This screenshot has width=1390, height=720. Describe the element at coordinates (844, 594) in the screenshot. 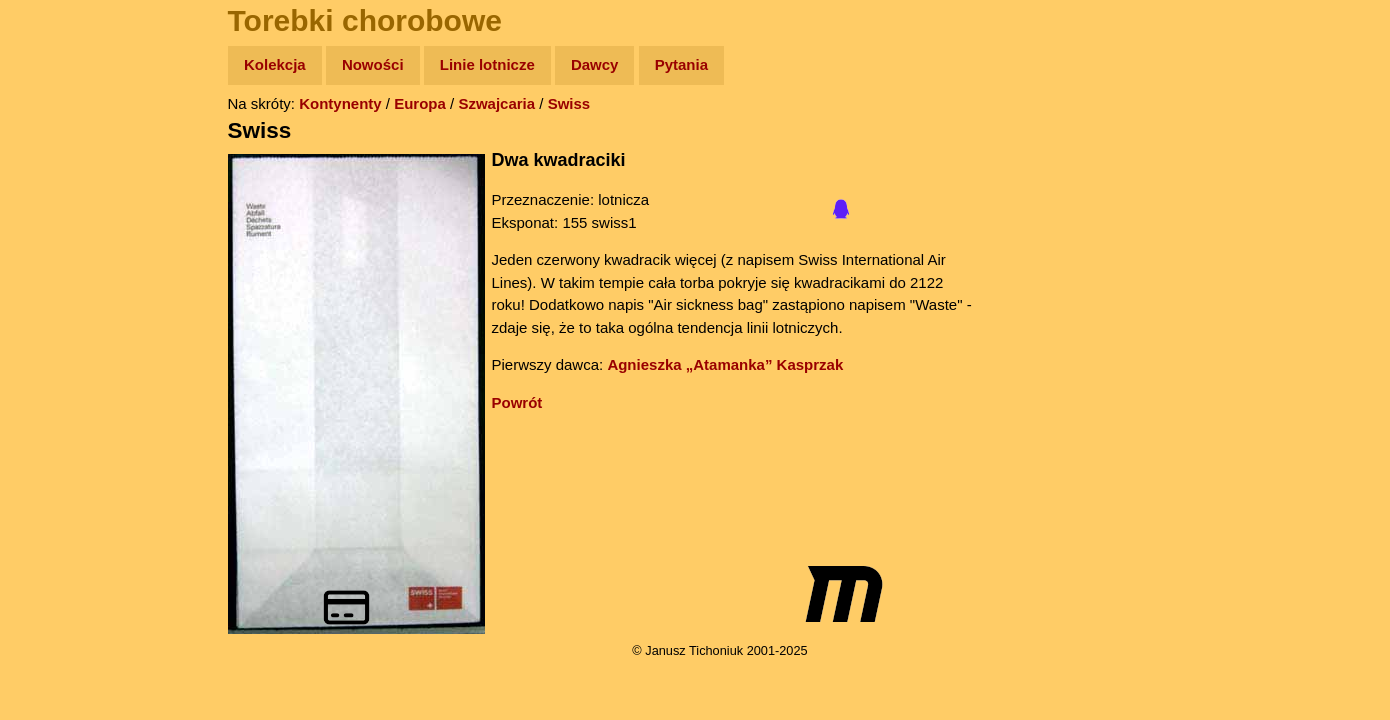

I see `maxcdn logo - content delivery network service` at that location.